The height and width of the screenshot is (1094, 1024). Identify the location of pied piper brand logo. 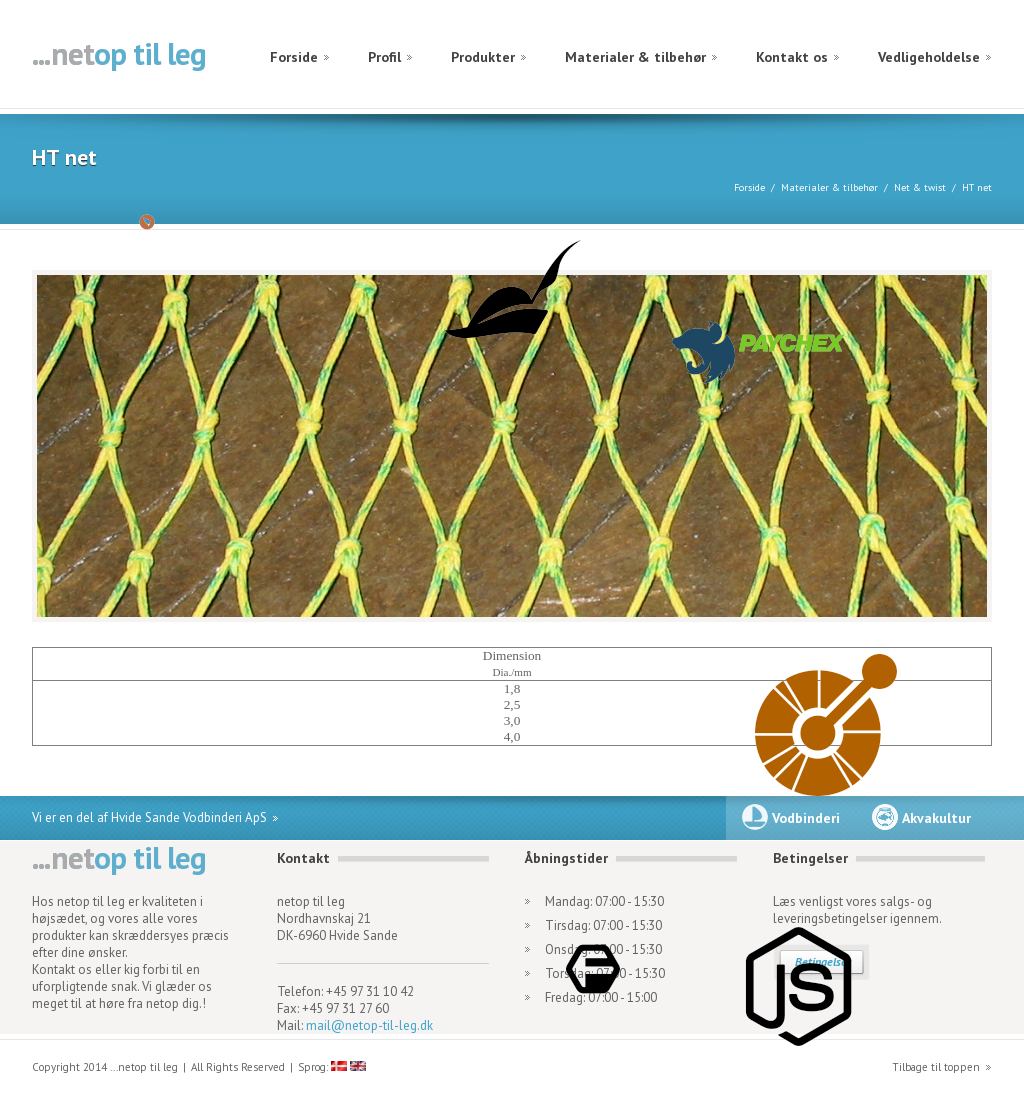
(513, 289).